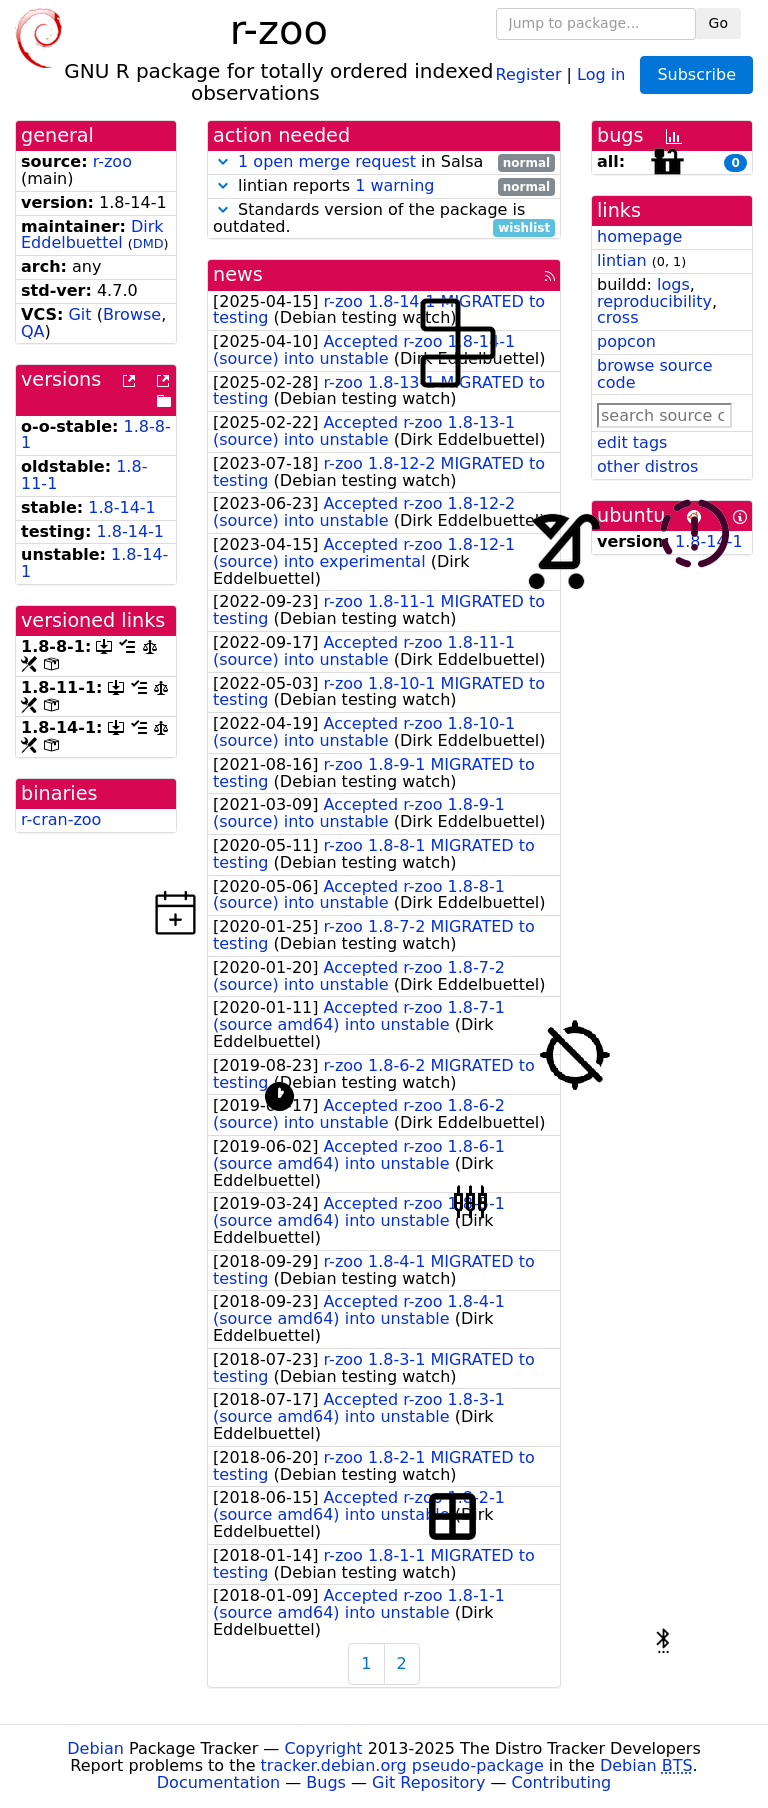  Describe the element at coordinates (279, 1096) in the screenshot. I see `indicates the current time is 1 o'clock` at that location.